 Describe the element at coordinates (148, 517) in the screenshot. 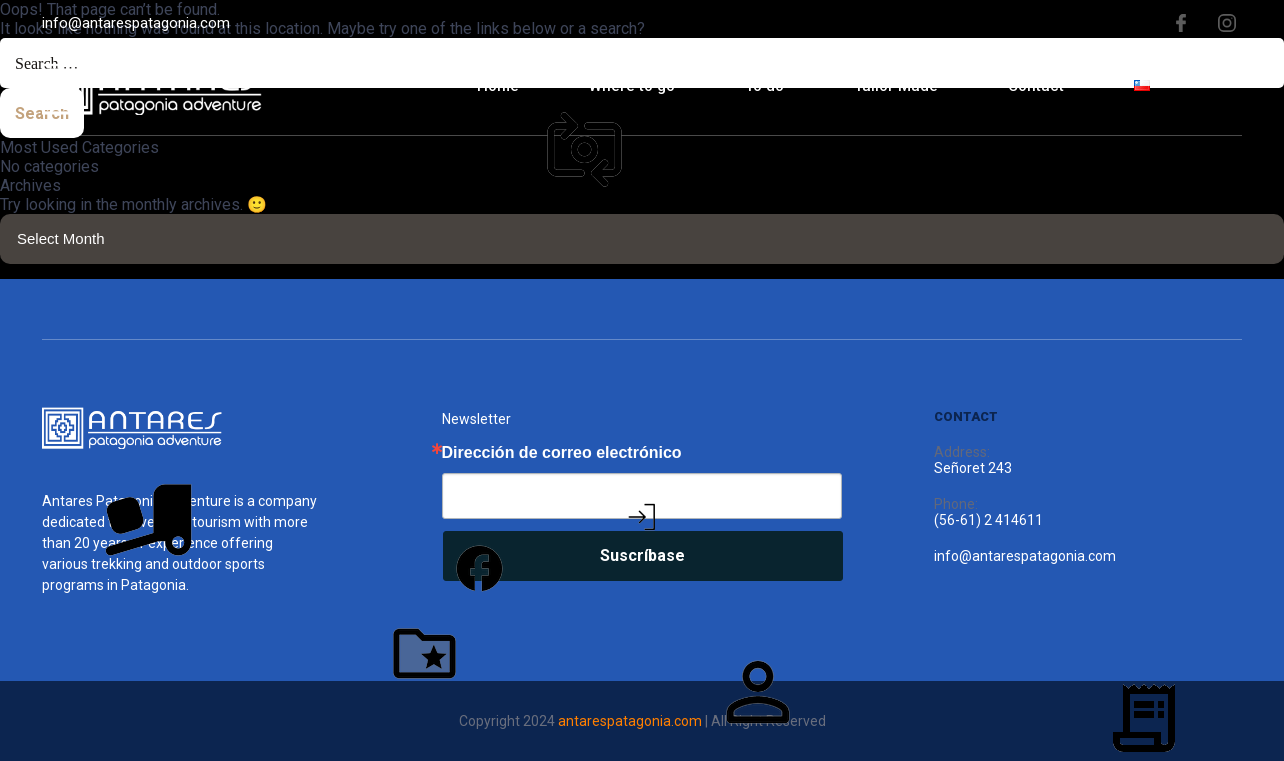

I see `indicates order is being loaded for delivery` at that location.